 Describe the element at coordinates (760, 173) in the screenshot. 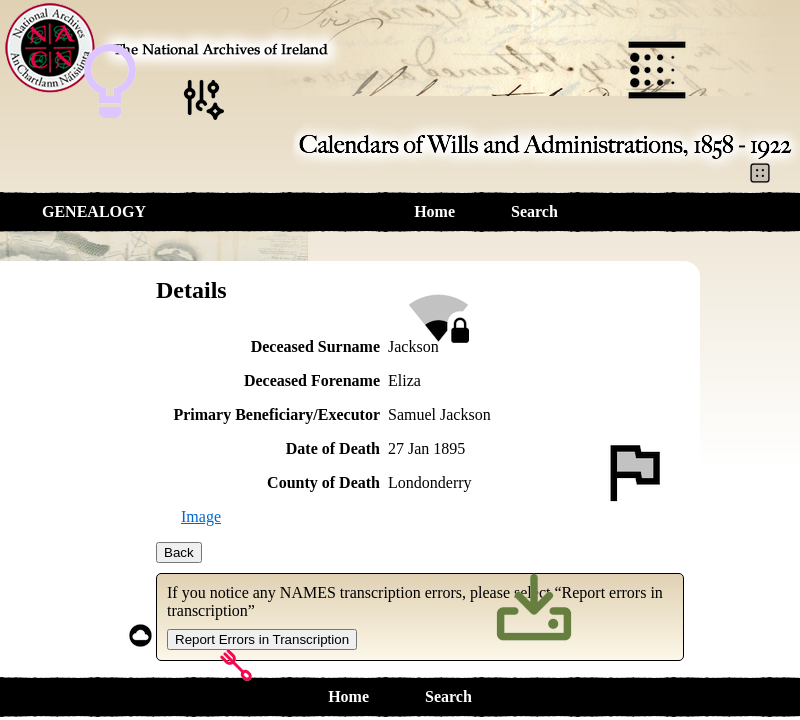

I see `represents a dice roll result of four` at that location.